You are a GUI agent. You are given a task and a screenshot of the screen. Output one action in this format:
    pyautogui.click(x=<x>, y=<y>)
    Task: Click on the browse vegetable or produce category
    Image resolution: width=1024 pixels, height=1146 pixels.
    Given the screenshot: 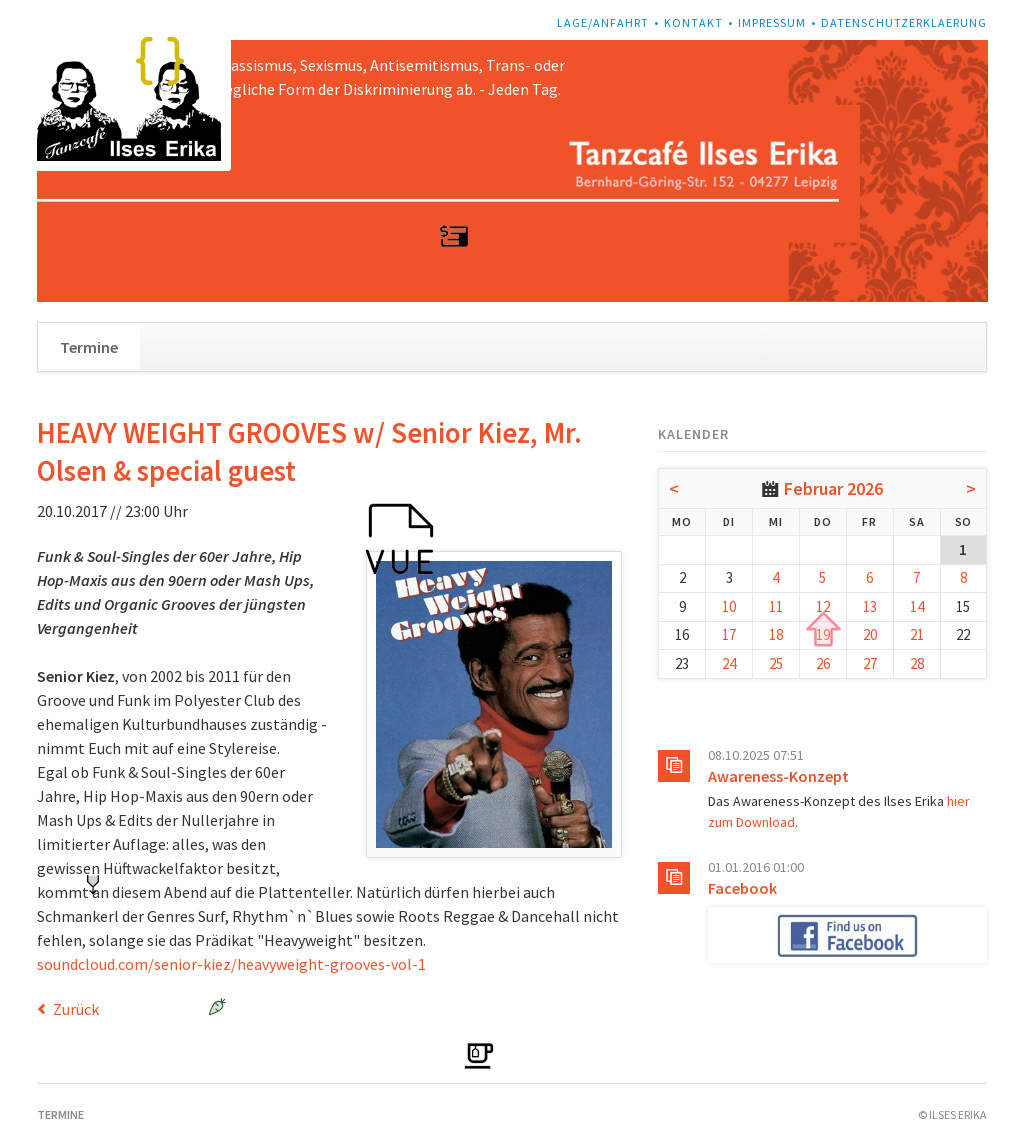 What is the action you would take?
    pyautogui.click(x=217, y=1007)
    